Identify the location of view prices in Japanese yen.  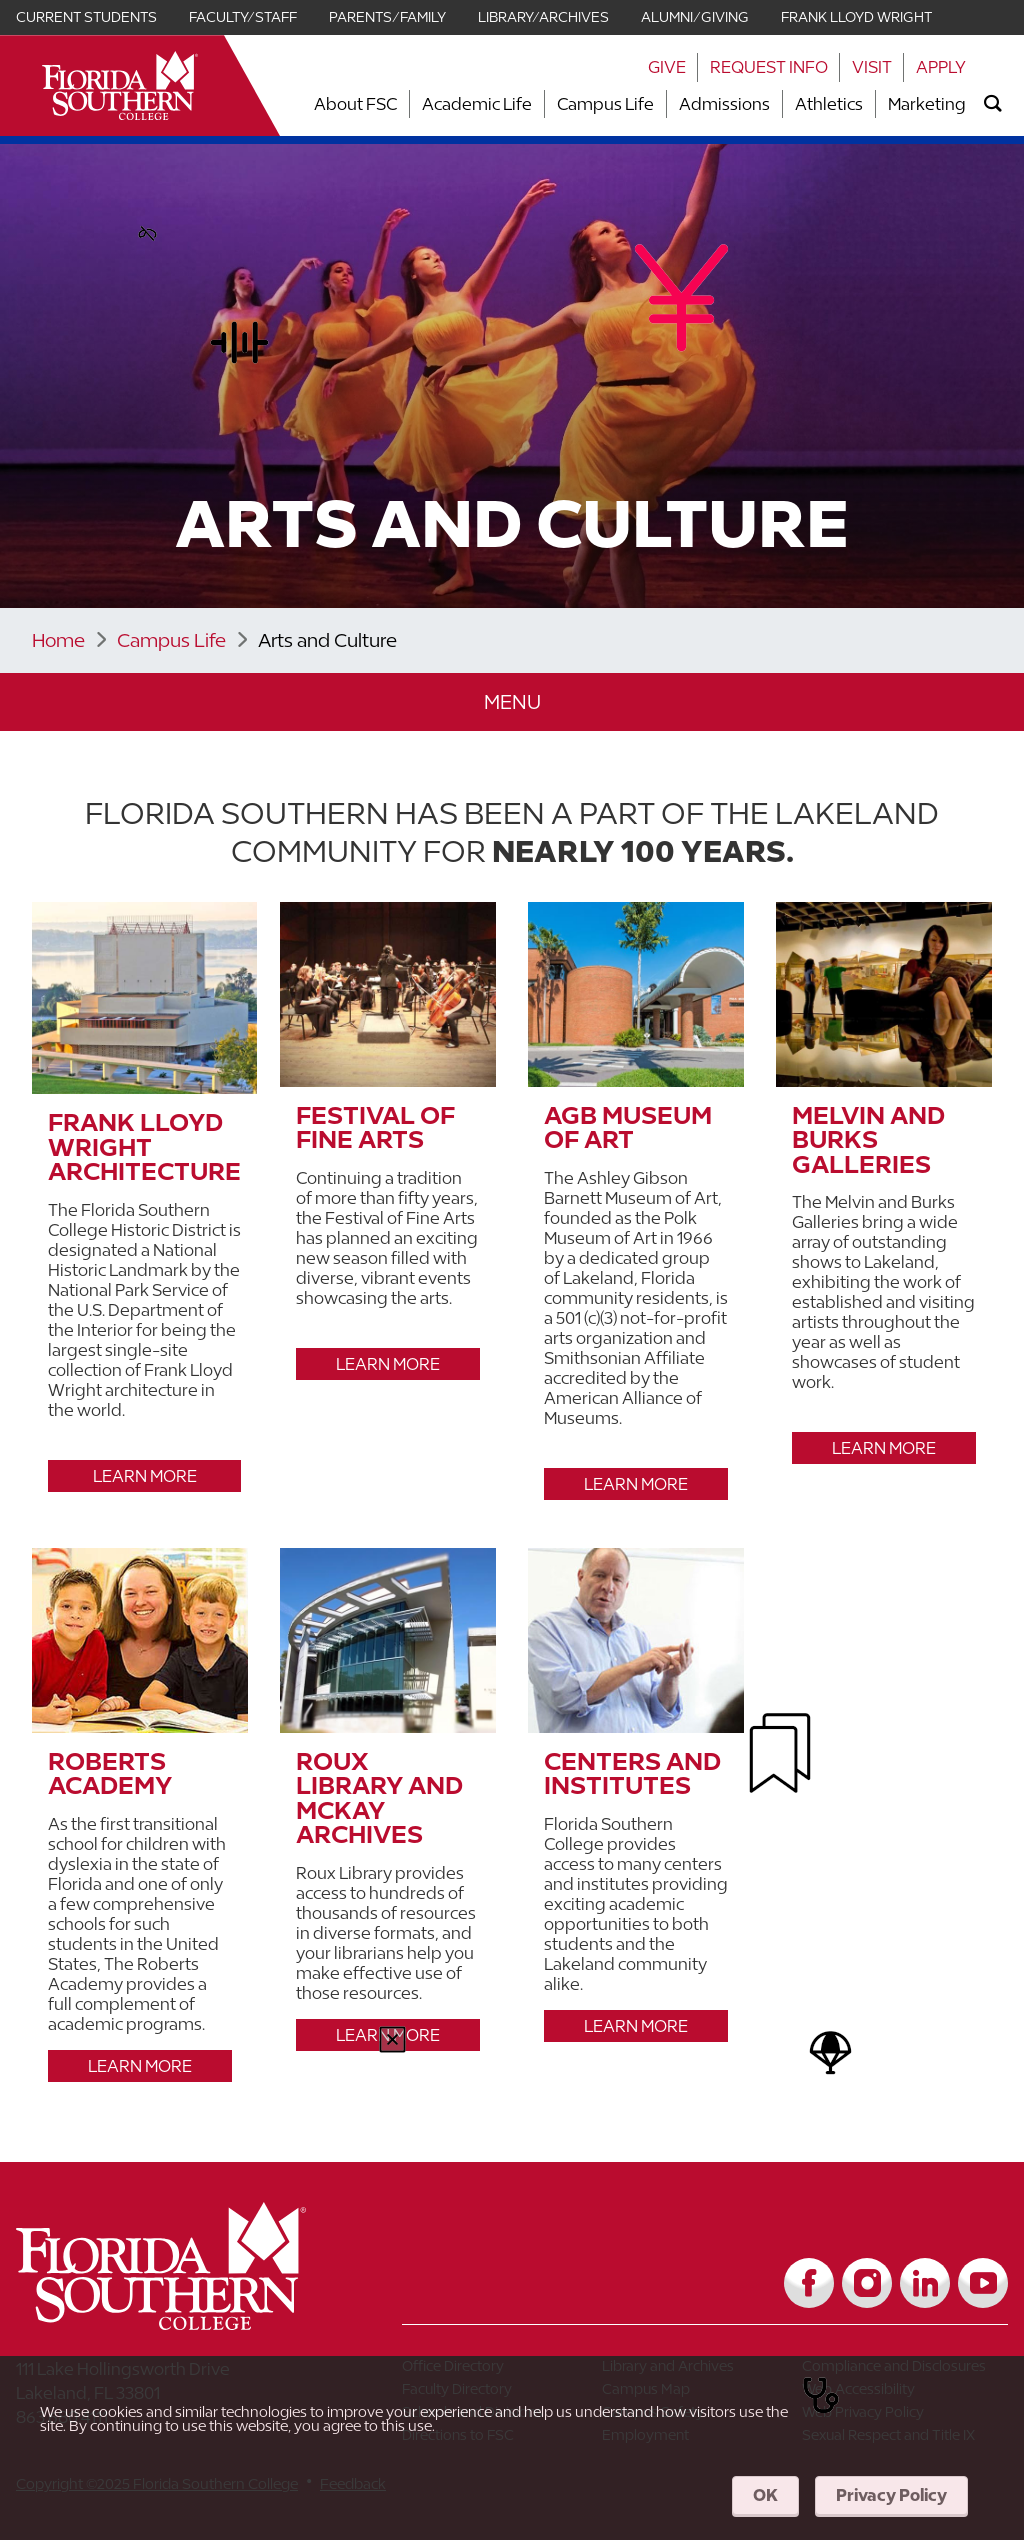
(681, 295).